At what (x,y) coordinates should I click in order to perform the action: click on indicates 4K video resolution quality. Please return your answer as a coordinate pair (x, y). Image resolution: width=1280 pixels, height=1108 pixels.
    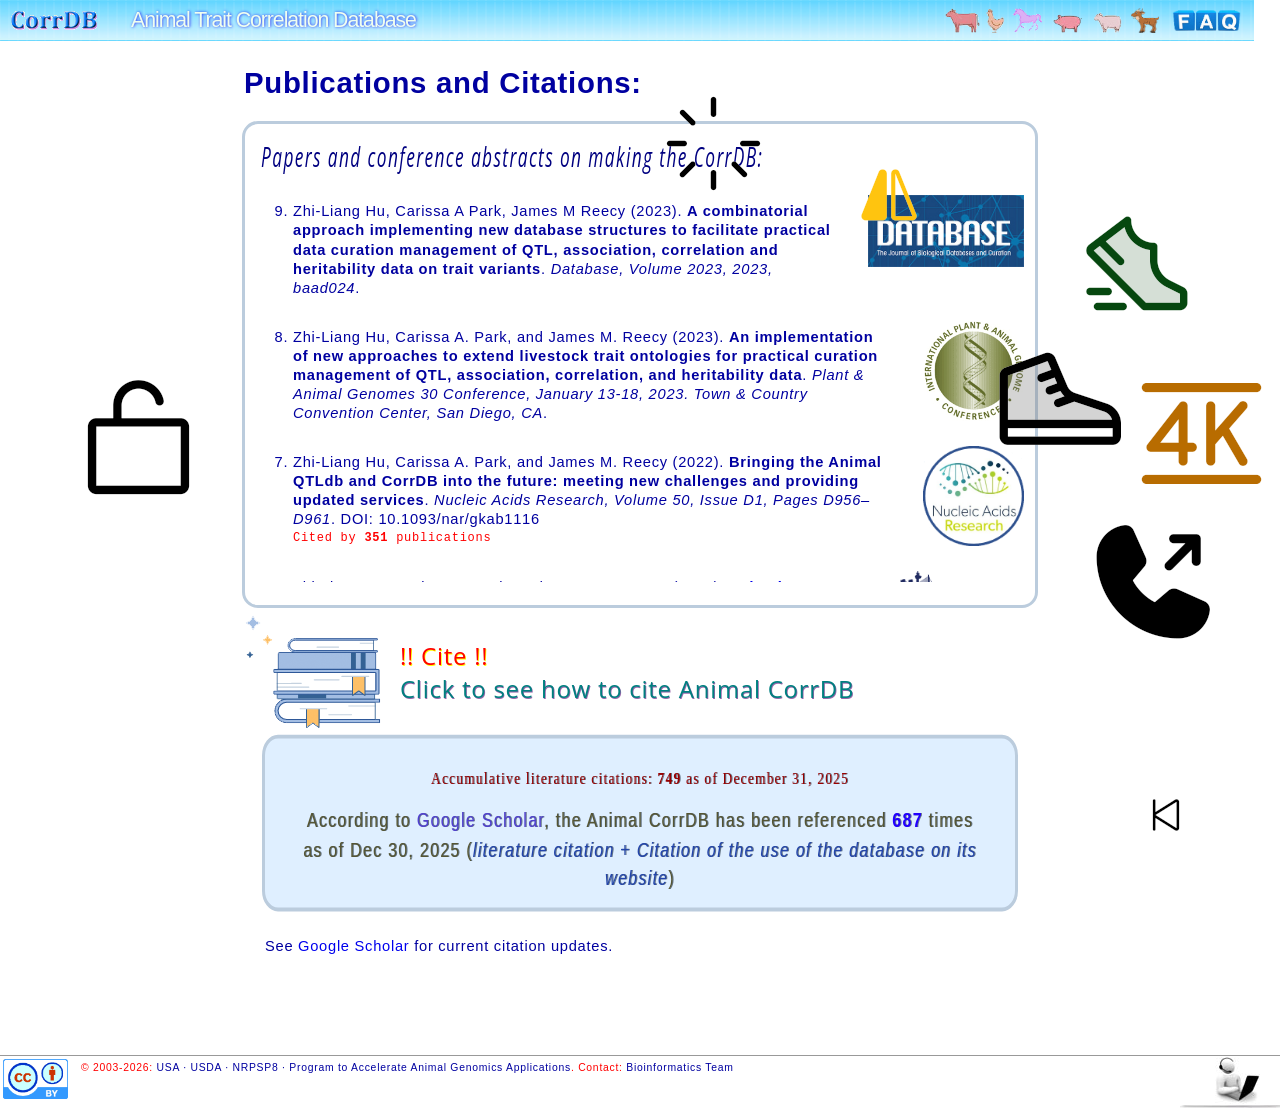
    Looking at the image, I should click on (1201, 433).